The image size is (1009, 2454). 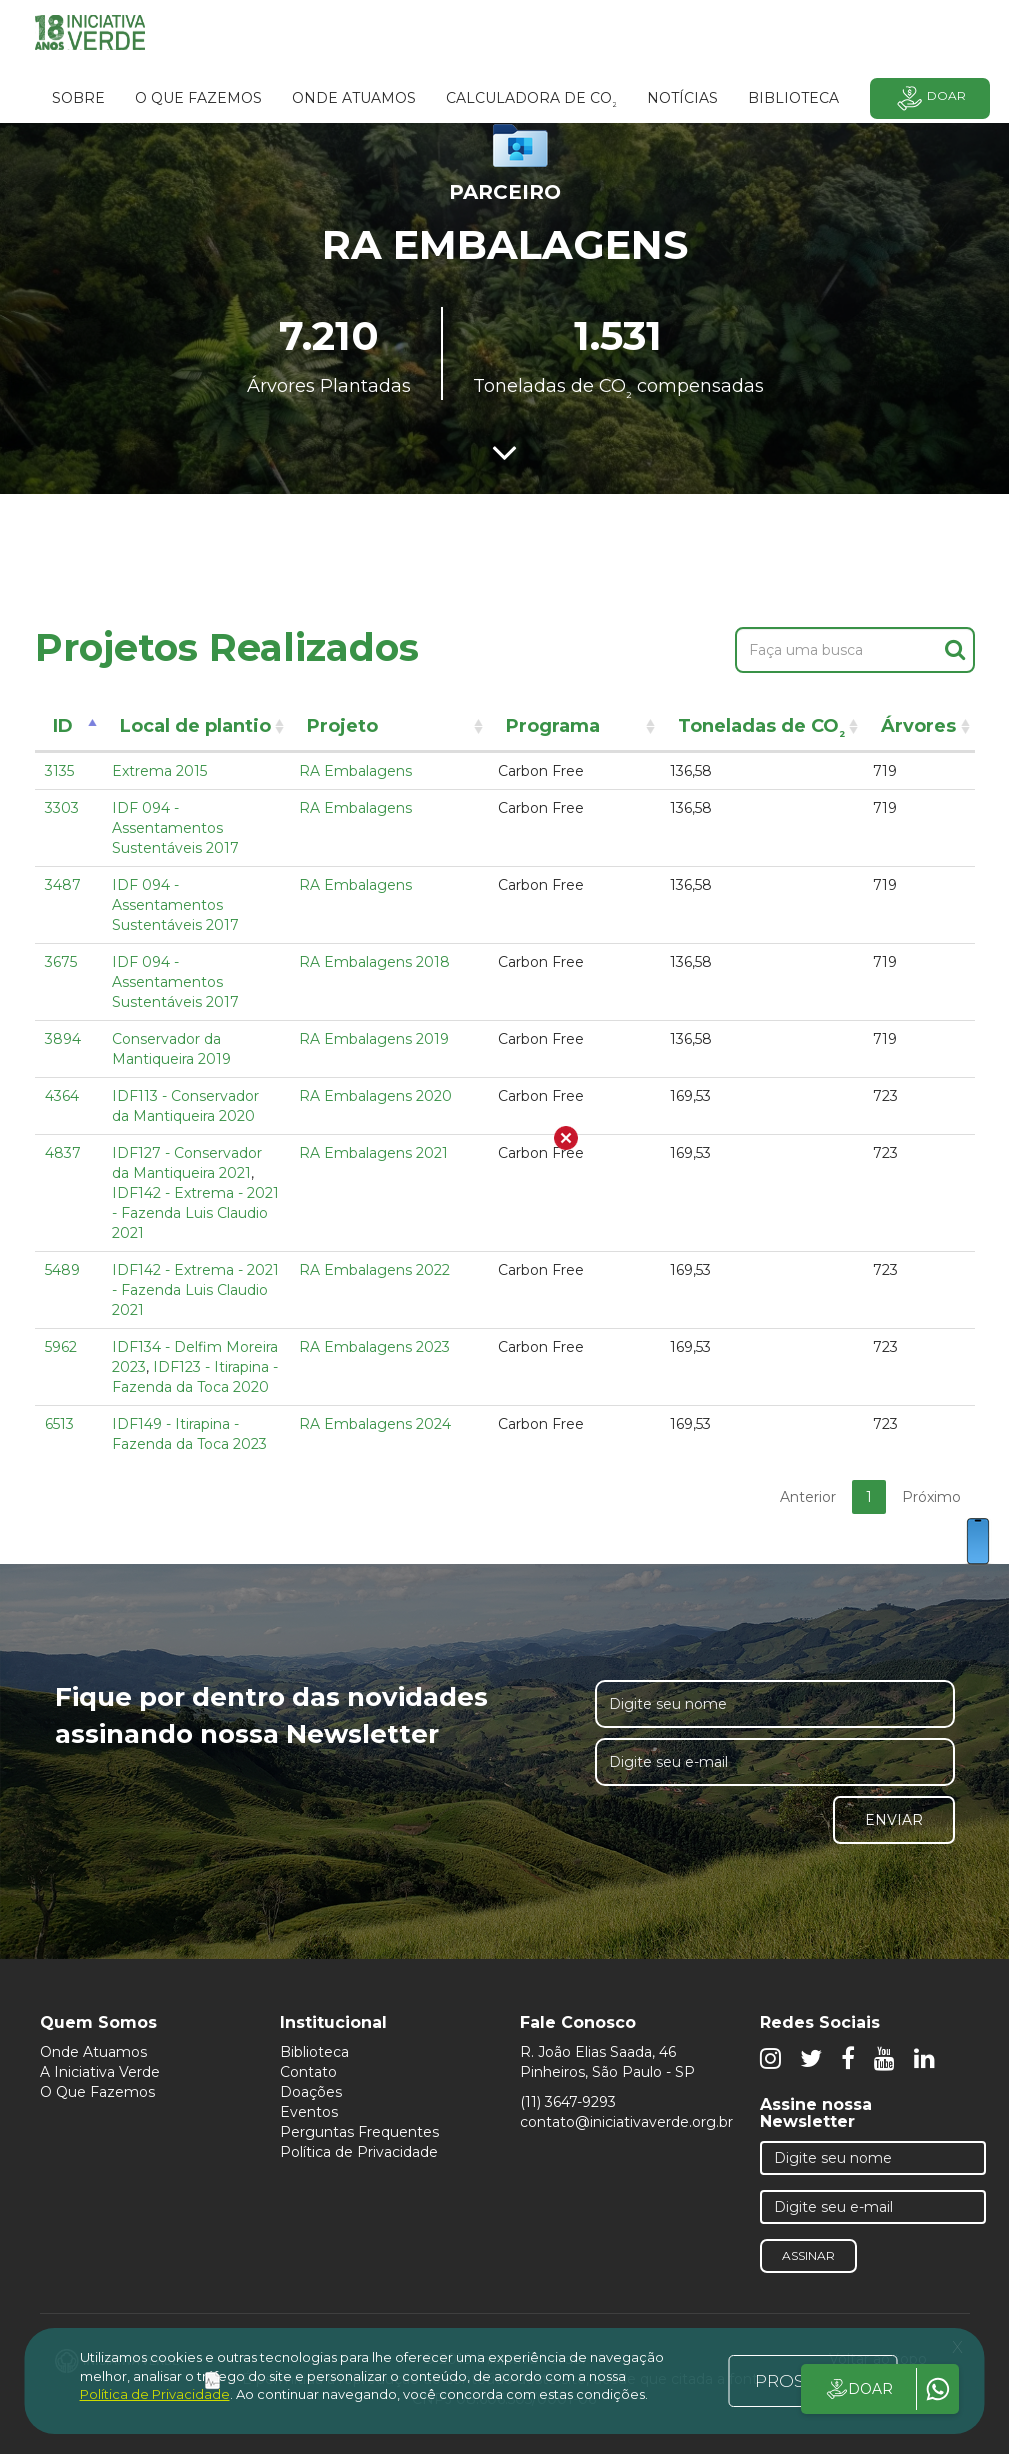 What do you see at coordinates (212, 2380) in the screenshot?
I see `view system log file` at bounding box center [212, 2380].